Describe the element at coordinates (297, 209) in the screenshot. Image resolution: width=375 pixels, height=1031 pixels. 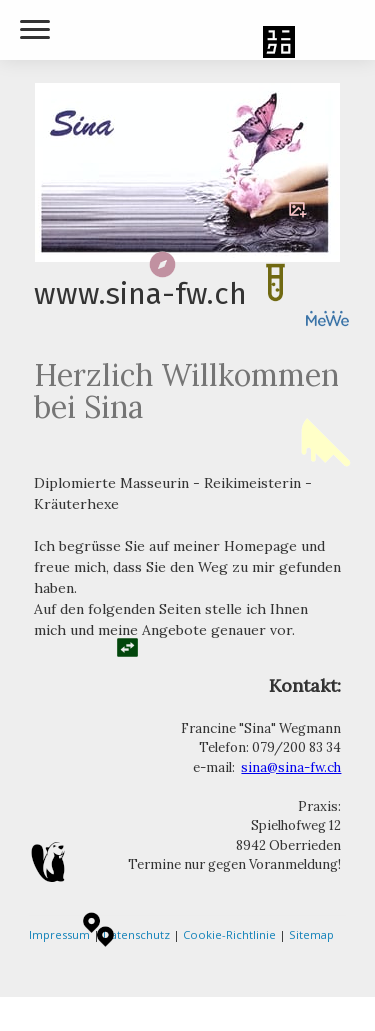
I see `add a new image or photo` at that location.